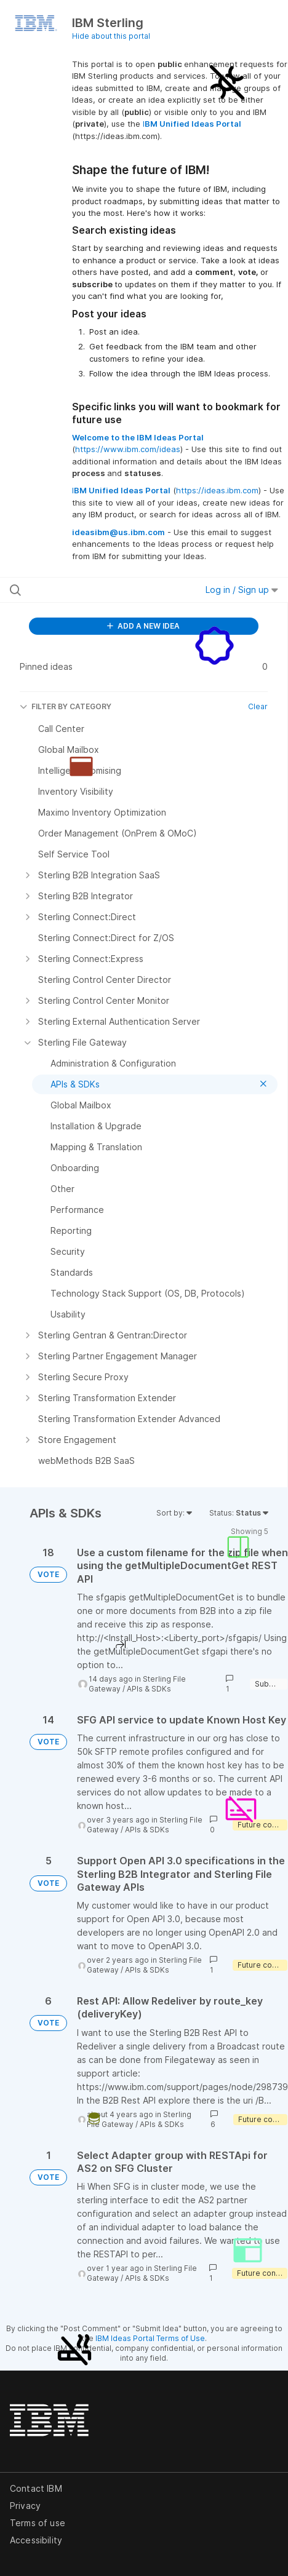 This screenshot has width=288, height=2576. I want to click on access database or data storage, so click(94, 2118).